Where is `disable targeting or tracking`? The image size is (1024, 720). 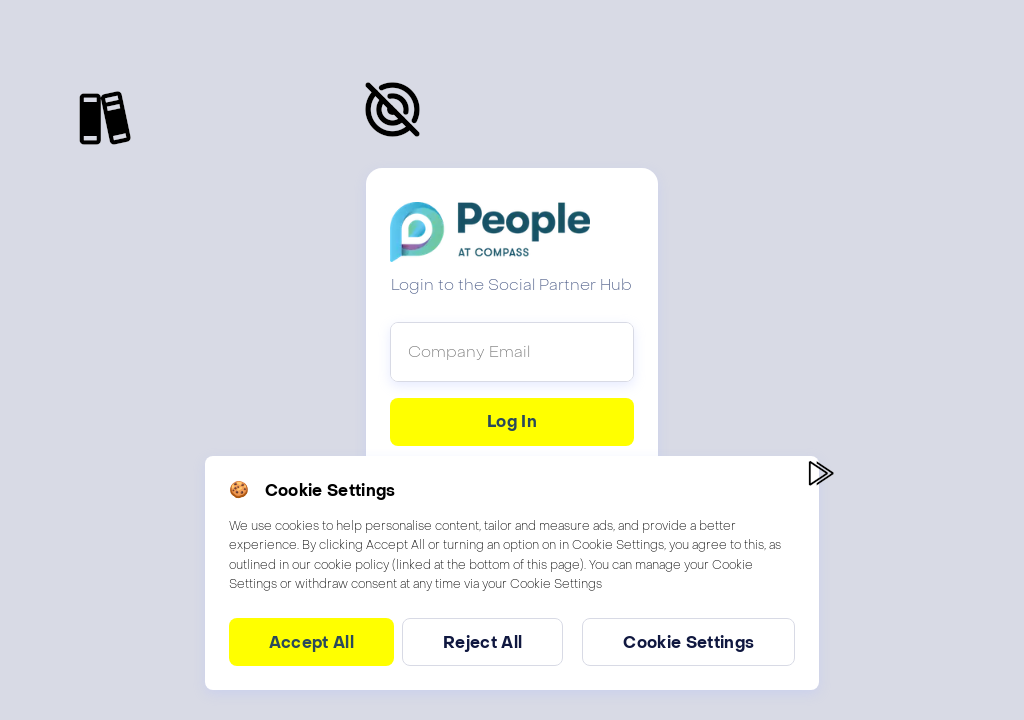 disable targeting or tracking is located at coordinates (392, 109).